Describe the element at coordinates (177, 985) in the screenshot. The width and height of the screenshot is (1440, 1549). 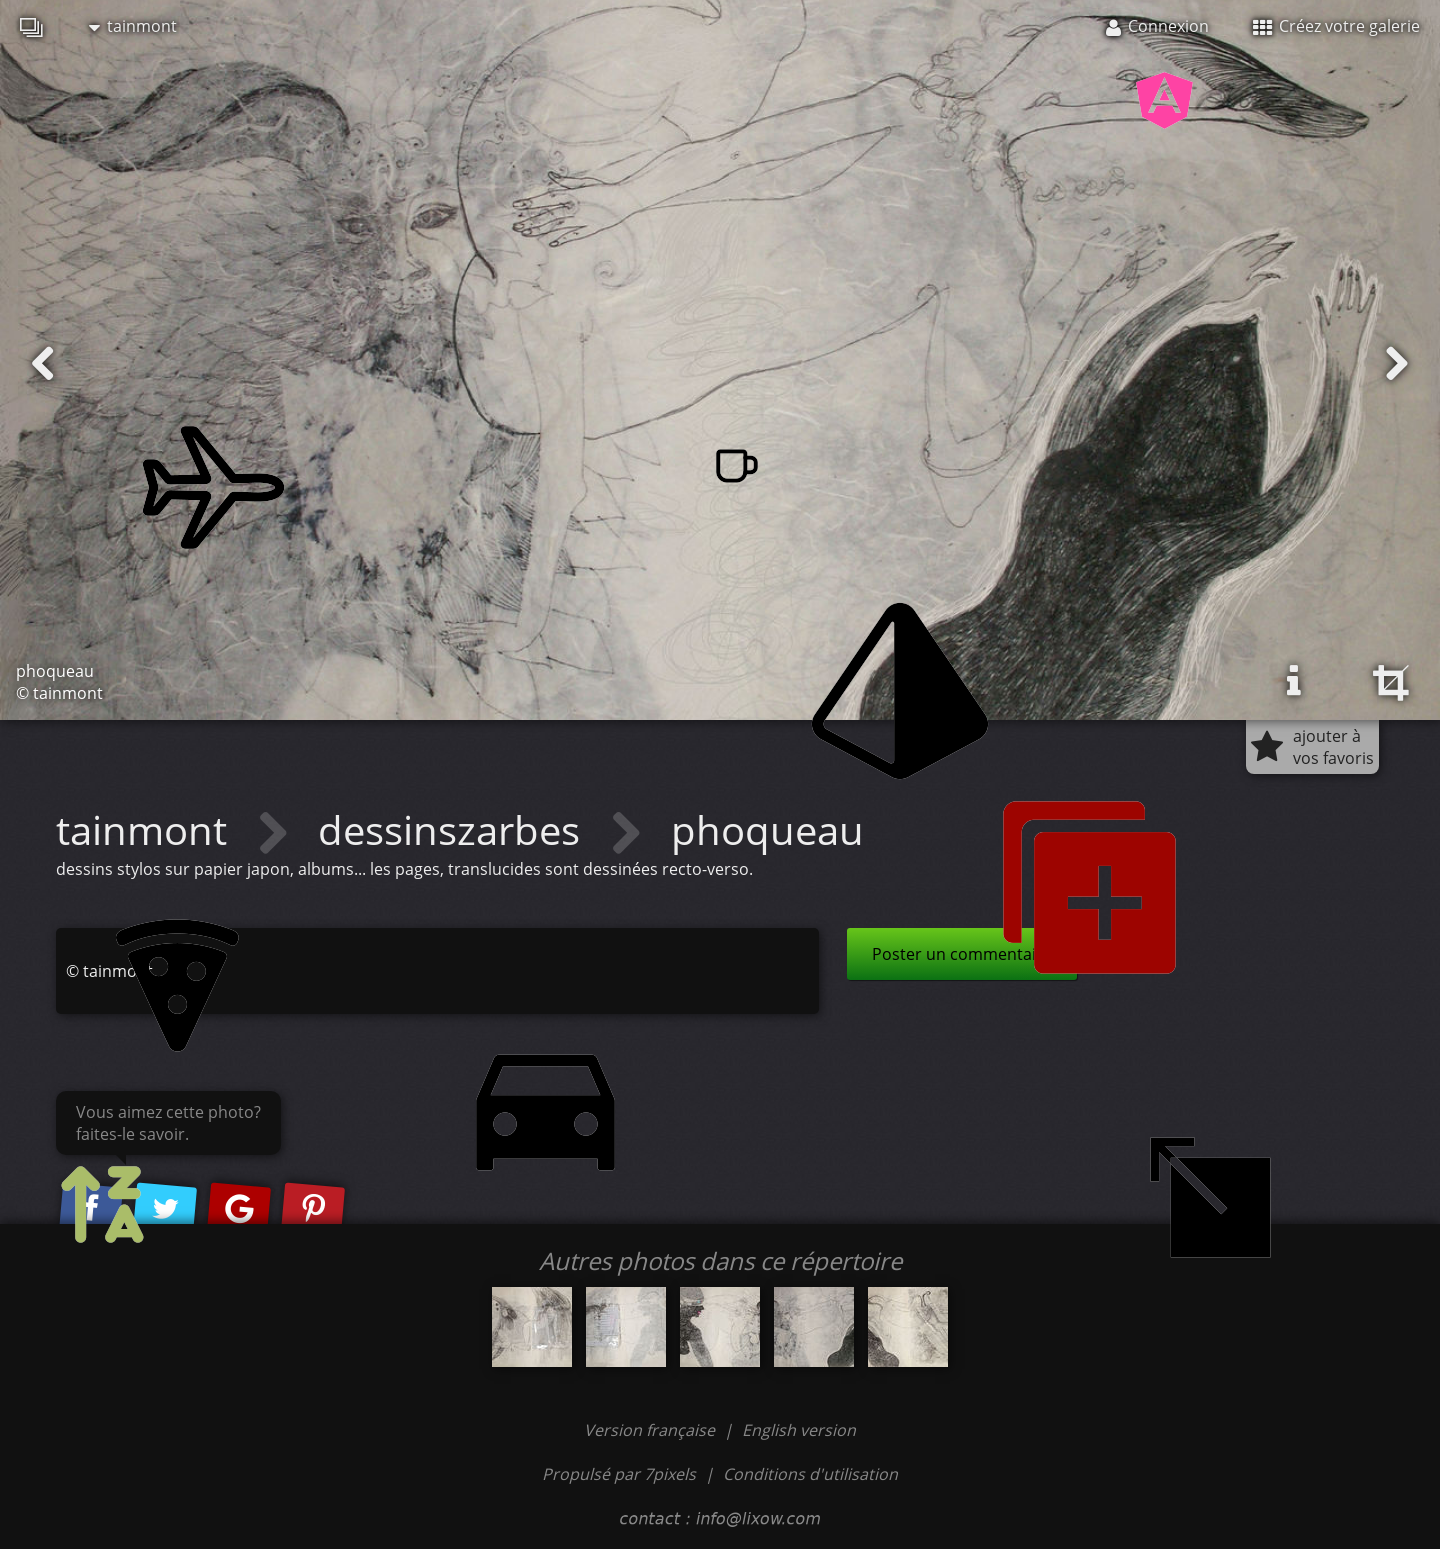
I see `browse food delivery options` at that location.